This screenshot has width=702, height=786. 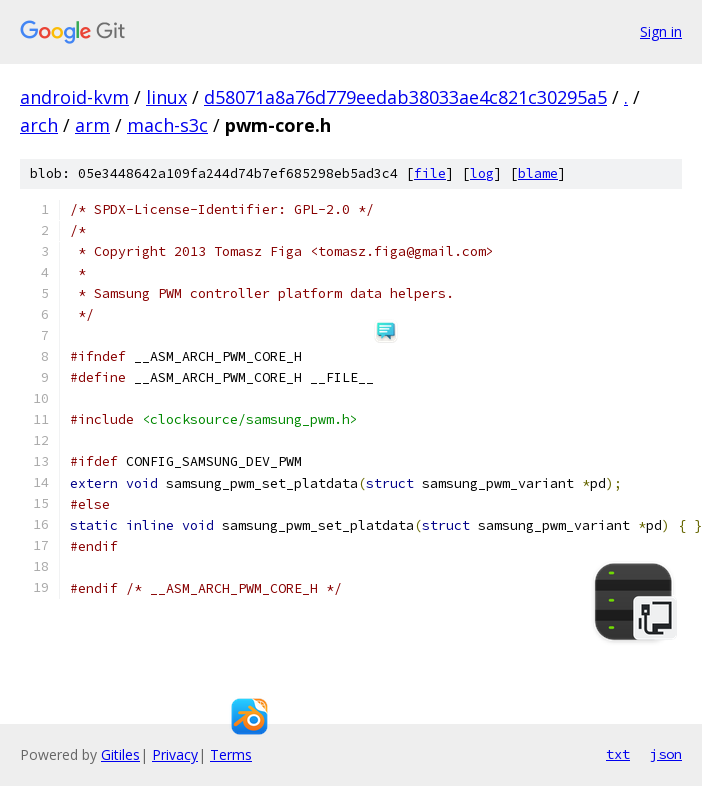 What do you see at coordinates (386, 331) in the screenshot?
I see `open neochat messaging app` at bounding box center [386, 331].